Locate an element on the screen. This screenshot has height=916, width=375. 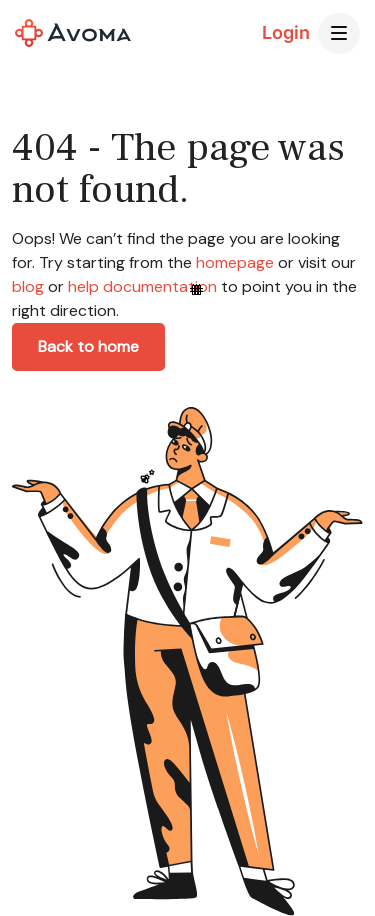
access yard or outdoor settings is located at coordinates (196, 289).